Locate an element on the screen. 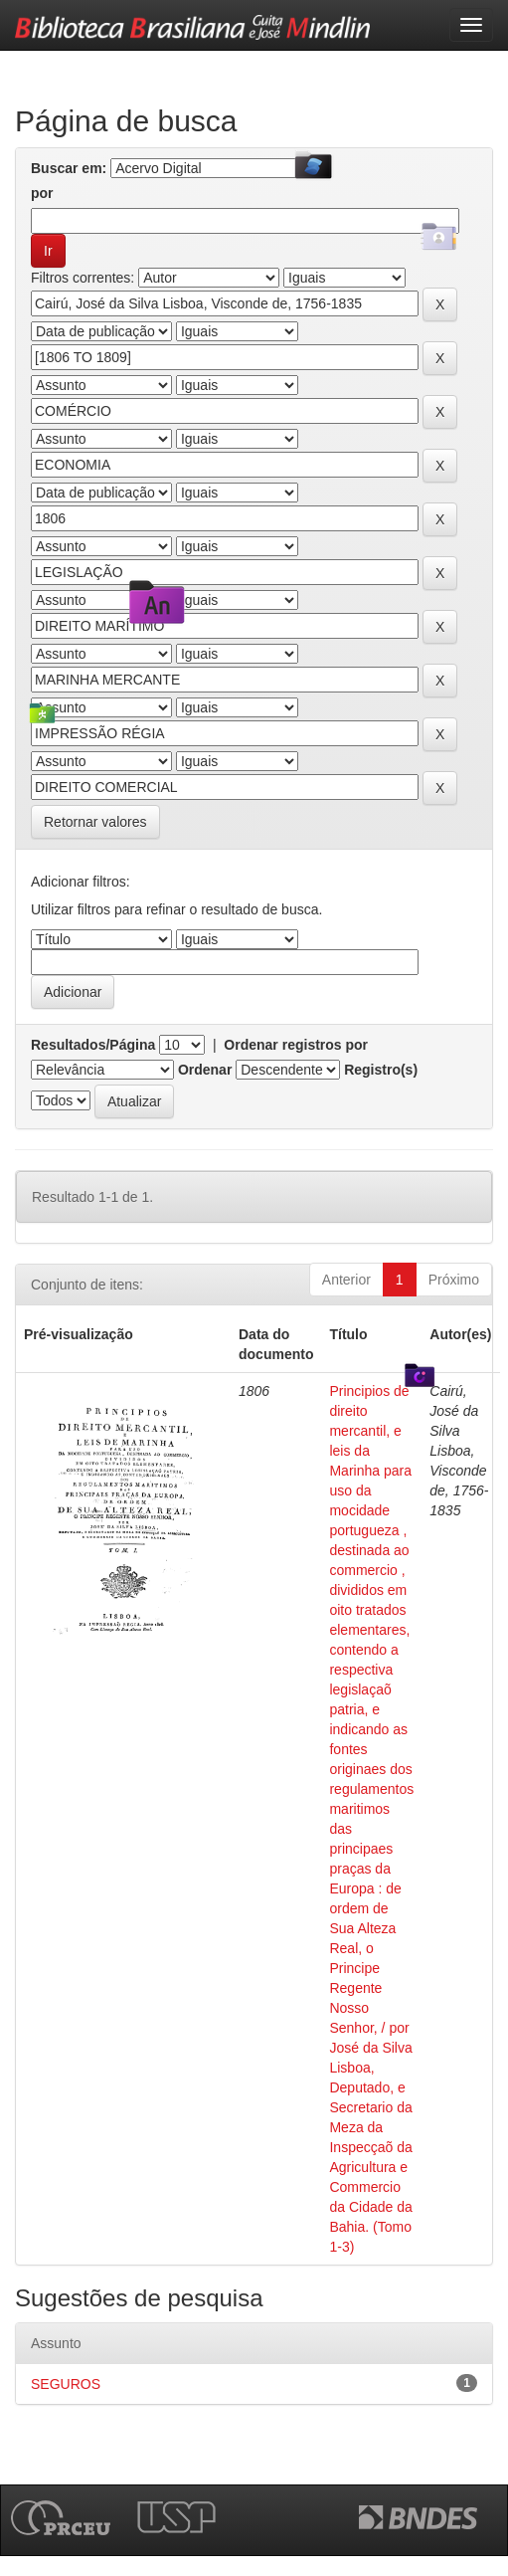 Image resolution: width=508 pixels, height=2576 pixels. open wondershare democreator project folder is located at coordinates (420, 1376).